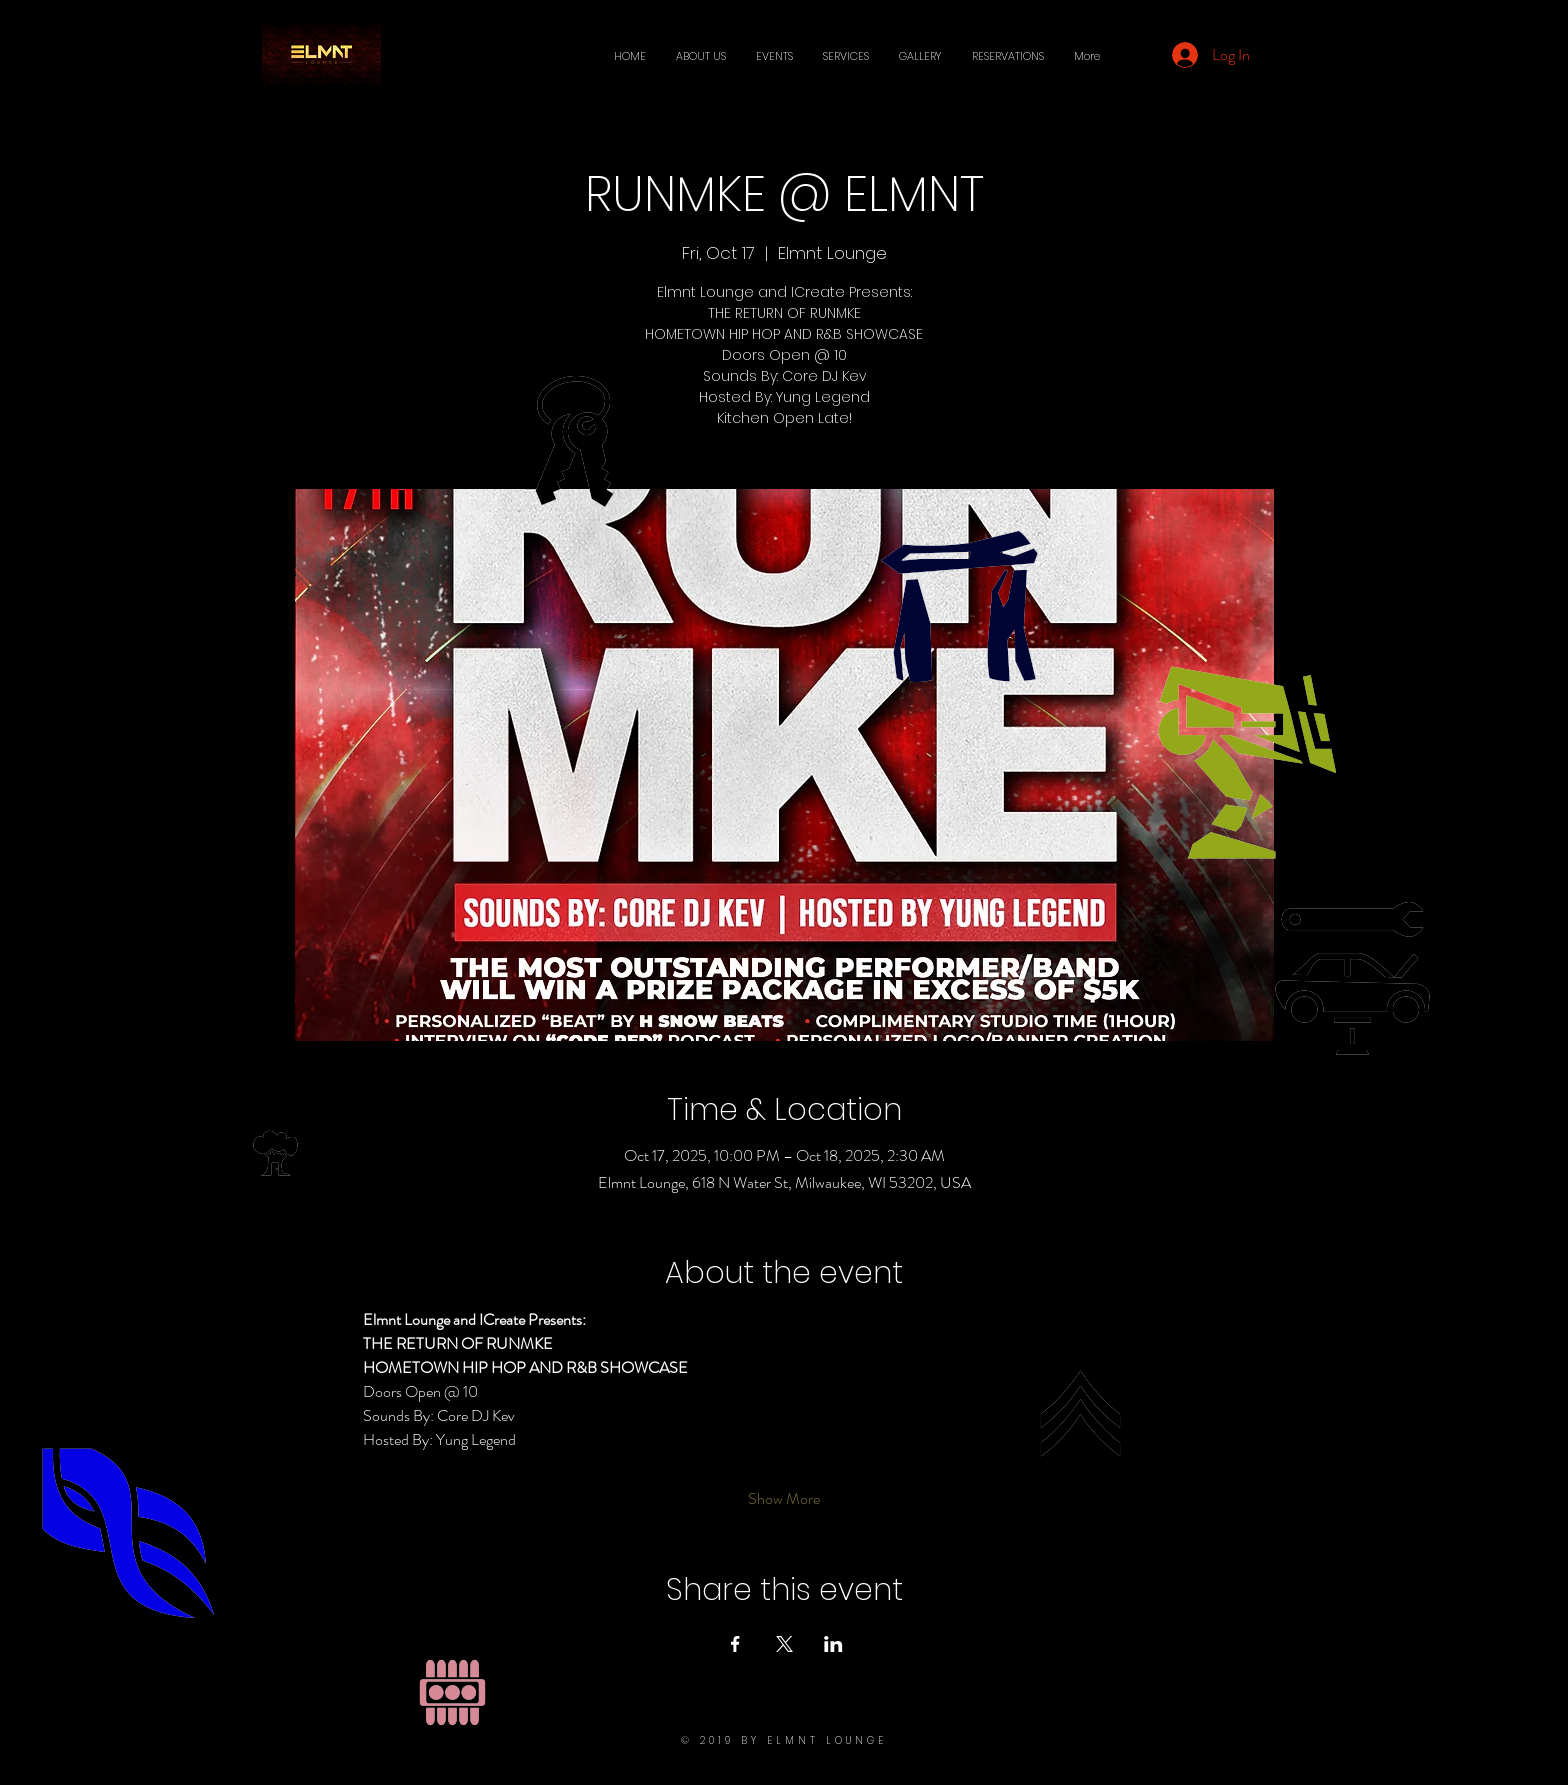 The height and width of the screenshot is (1785, 1568). Describe the element at coordinates (959, 606) in the screenshot. I see `view ancient landmarks or historical sites` at that location.